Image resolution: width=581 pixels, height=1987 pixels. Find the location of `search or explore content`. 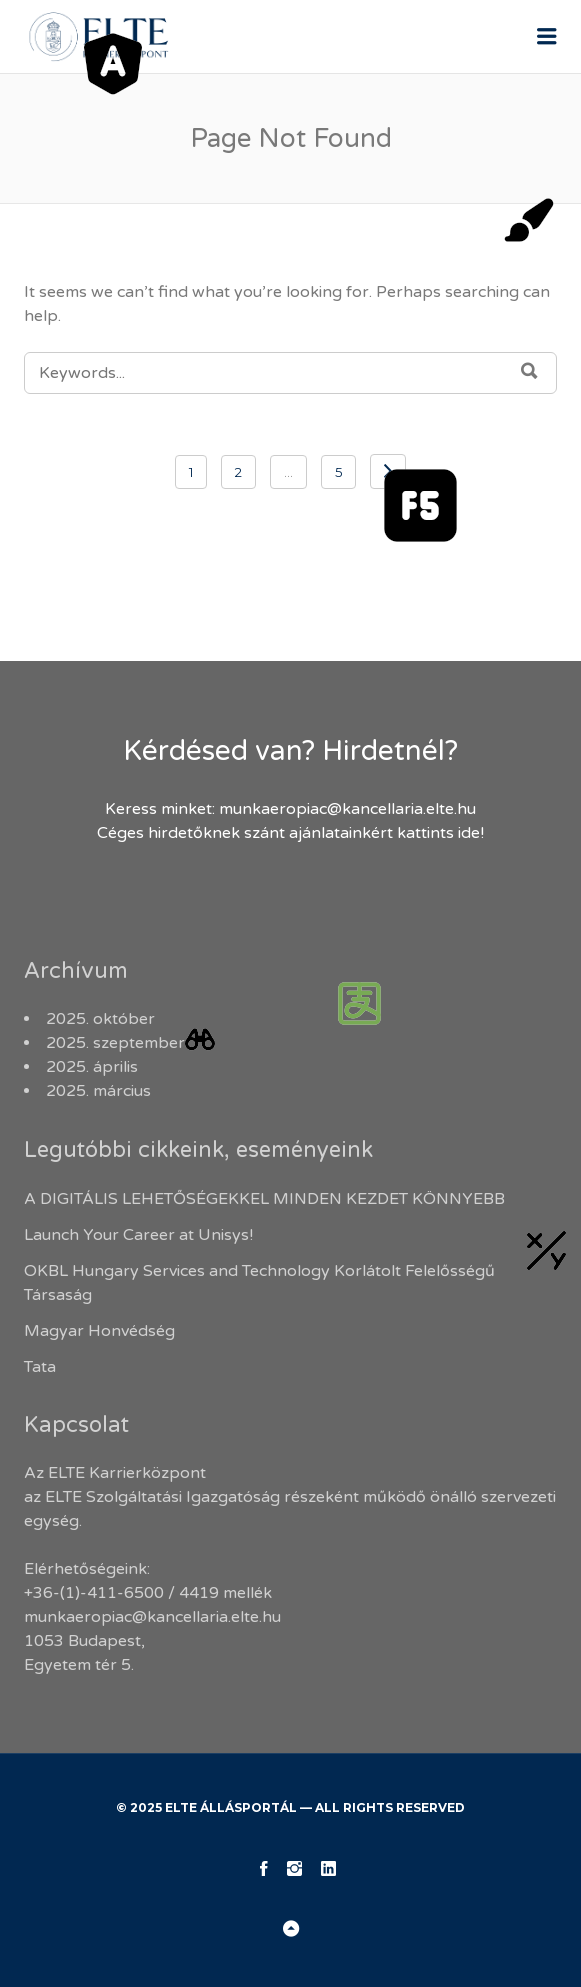

search or explore content is located at coordinates (200, 1037).